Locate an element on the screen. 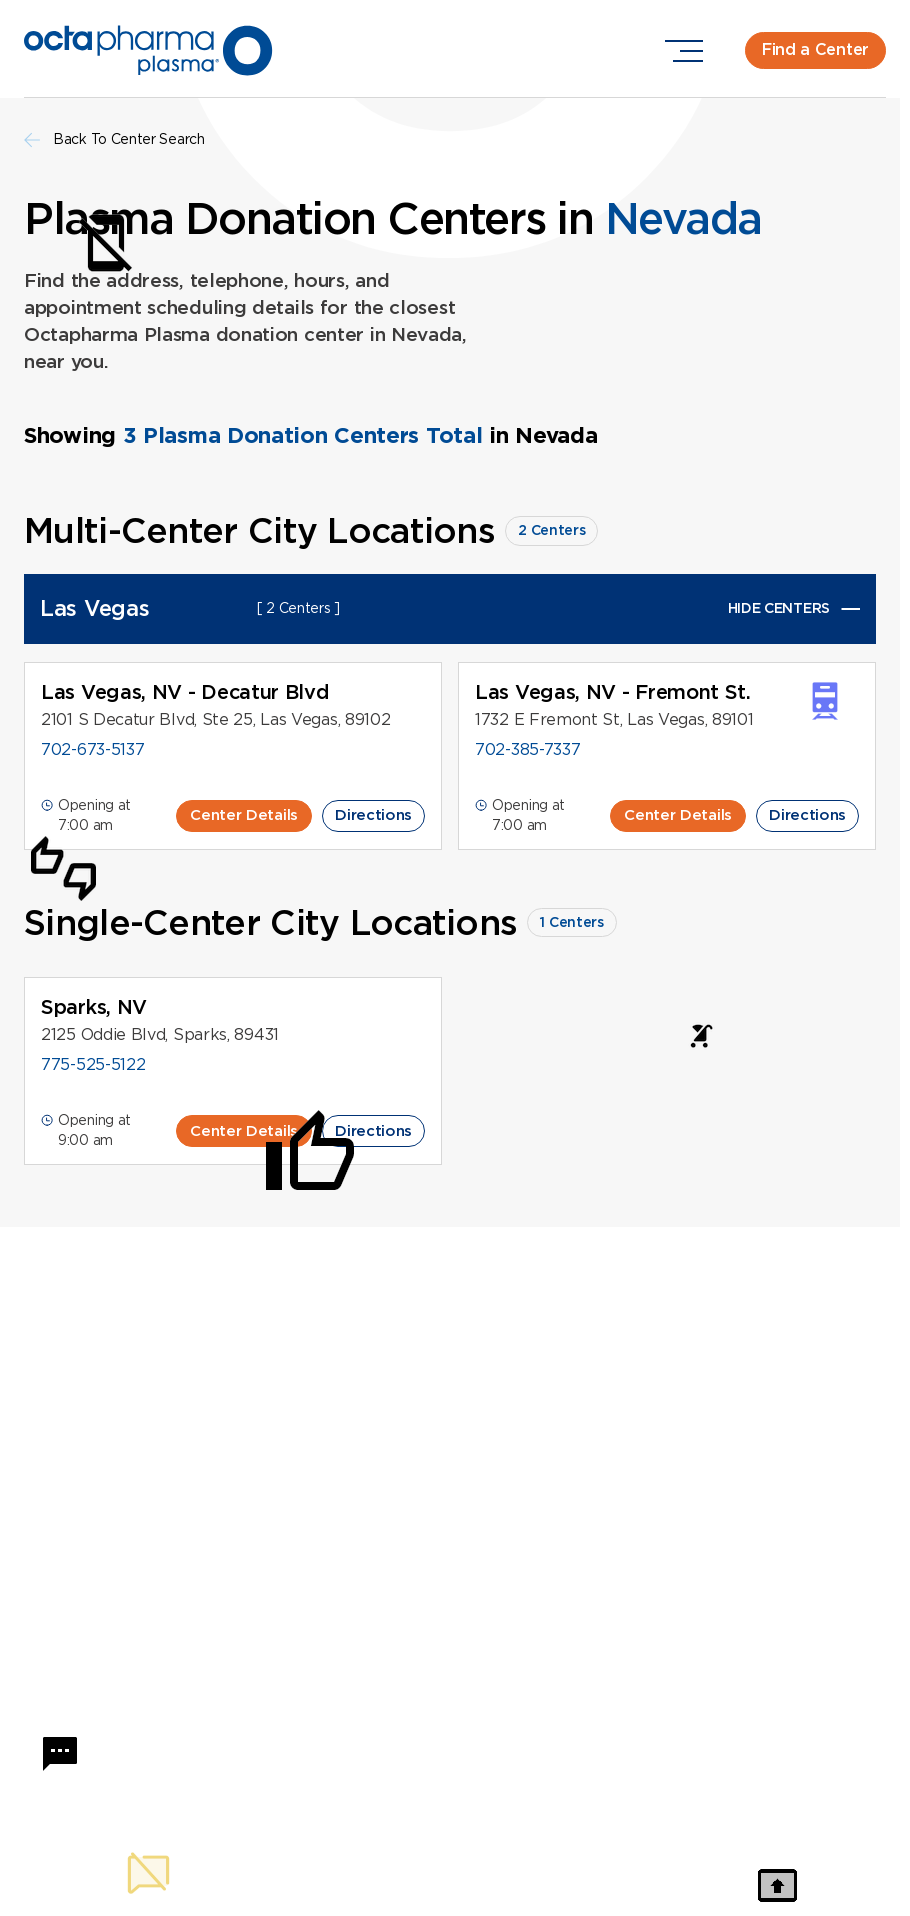 Image resolution: width=910 pixels, height=1916 pixels. mute or disable chat notifications is located at coordinates (148, 1871).